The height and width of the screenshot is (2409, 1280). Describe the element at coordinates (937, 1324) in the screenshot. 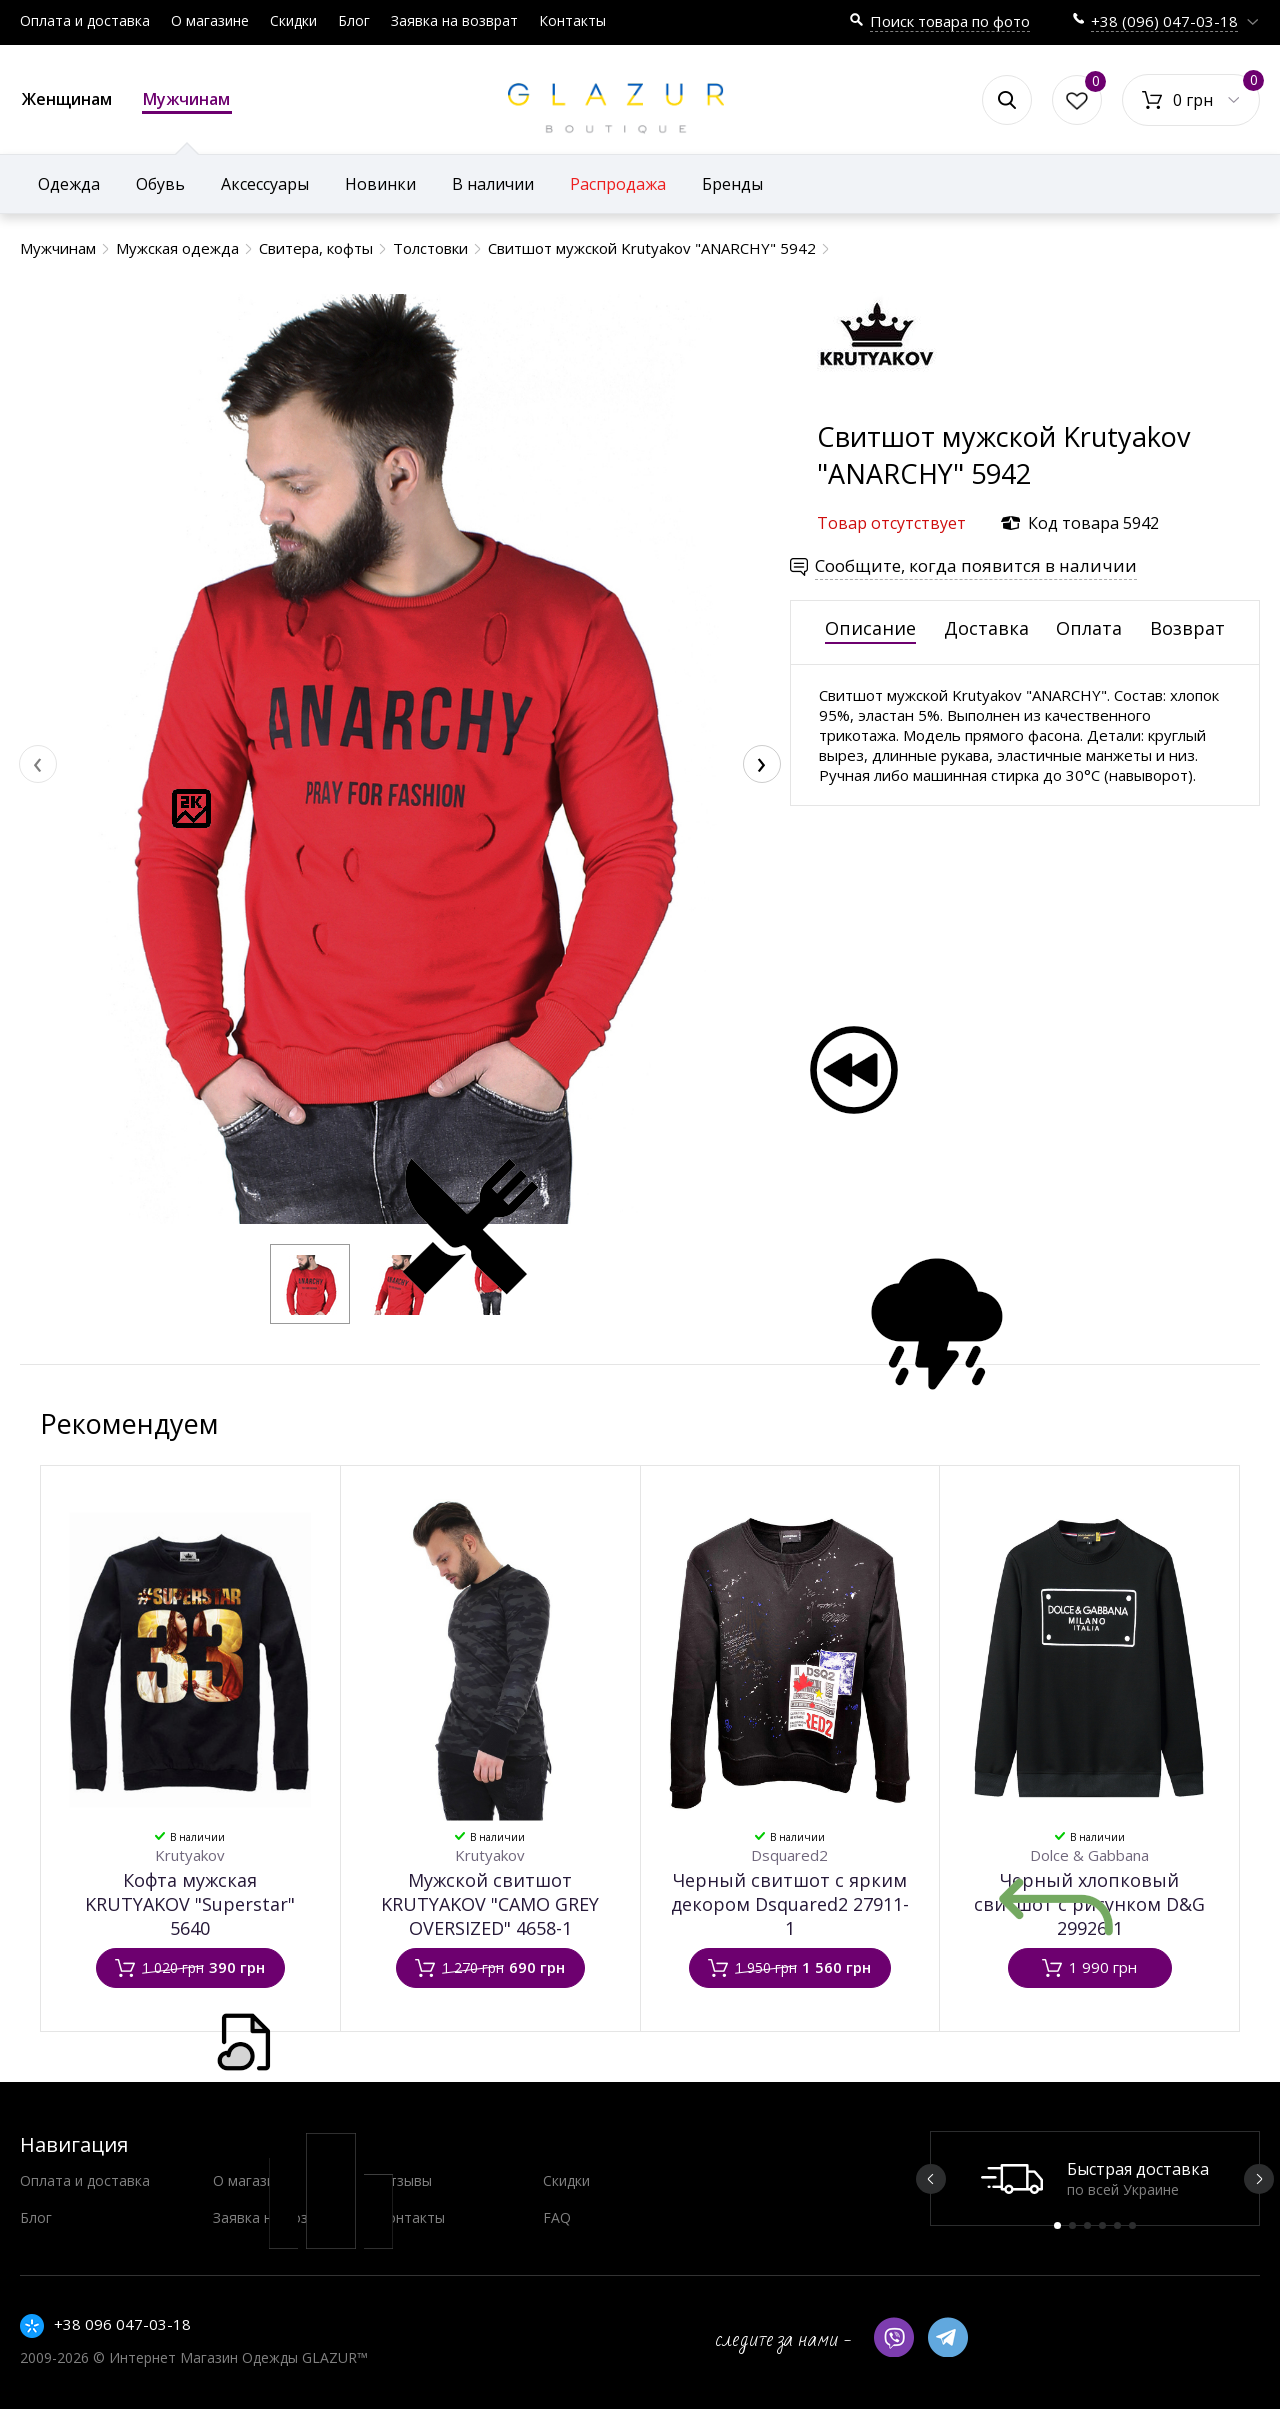

I see `indicates thunderstorm weather conditions` at that location.